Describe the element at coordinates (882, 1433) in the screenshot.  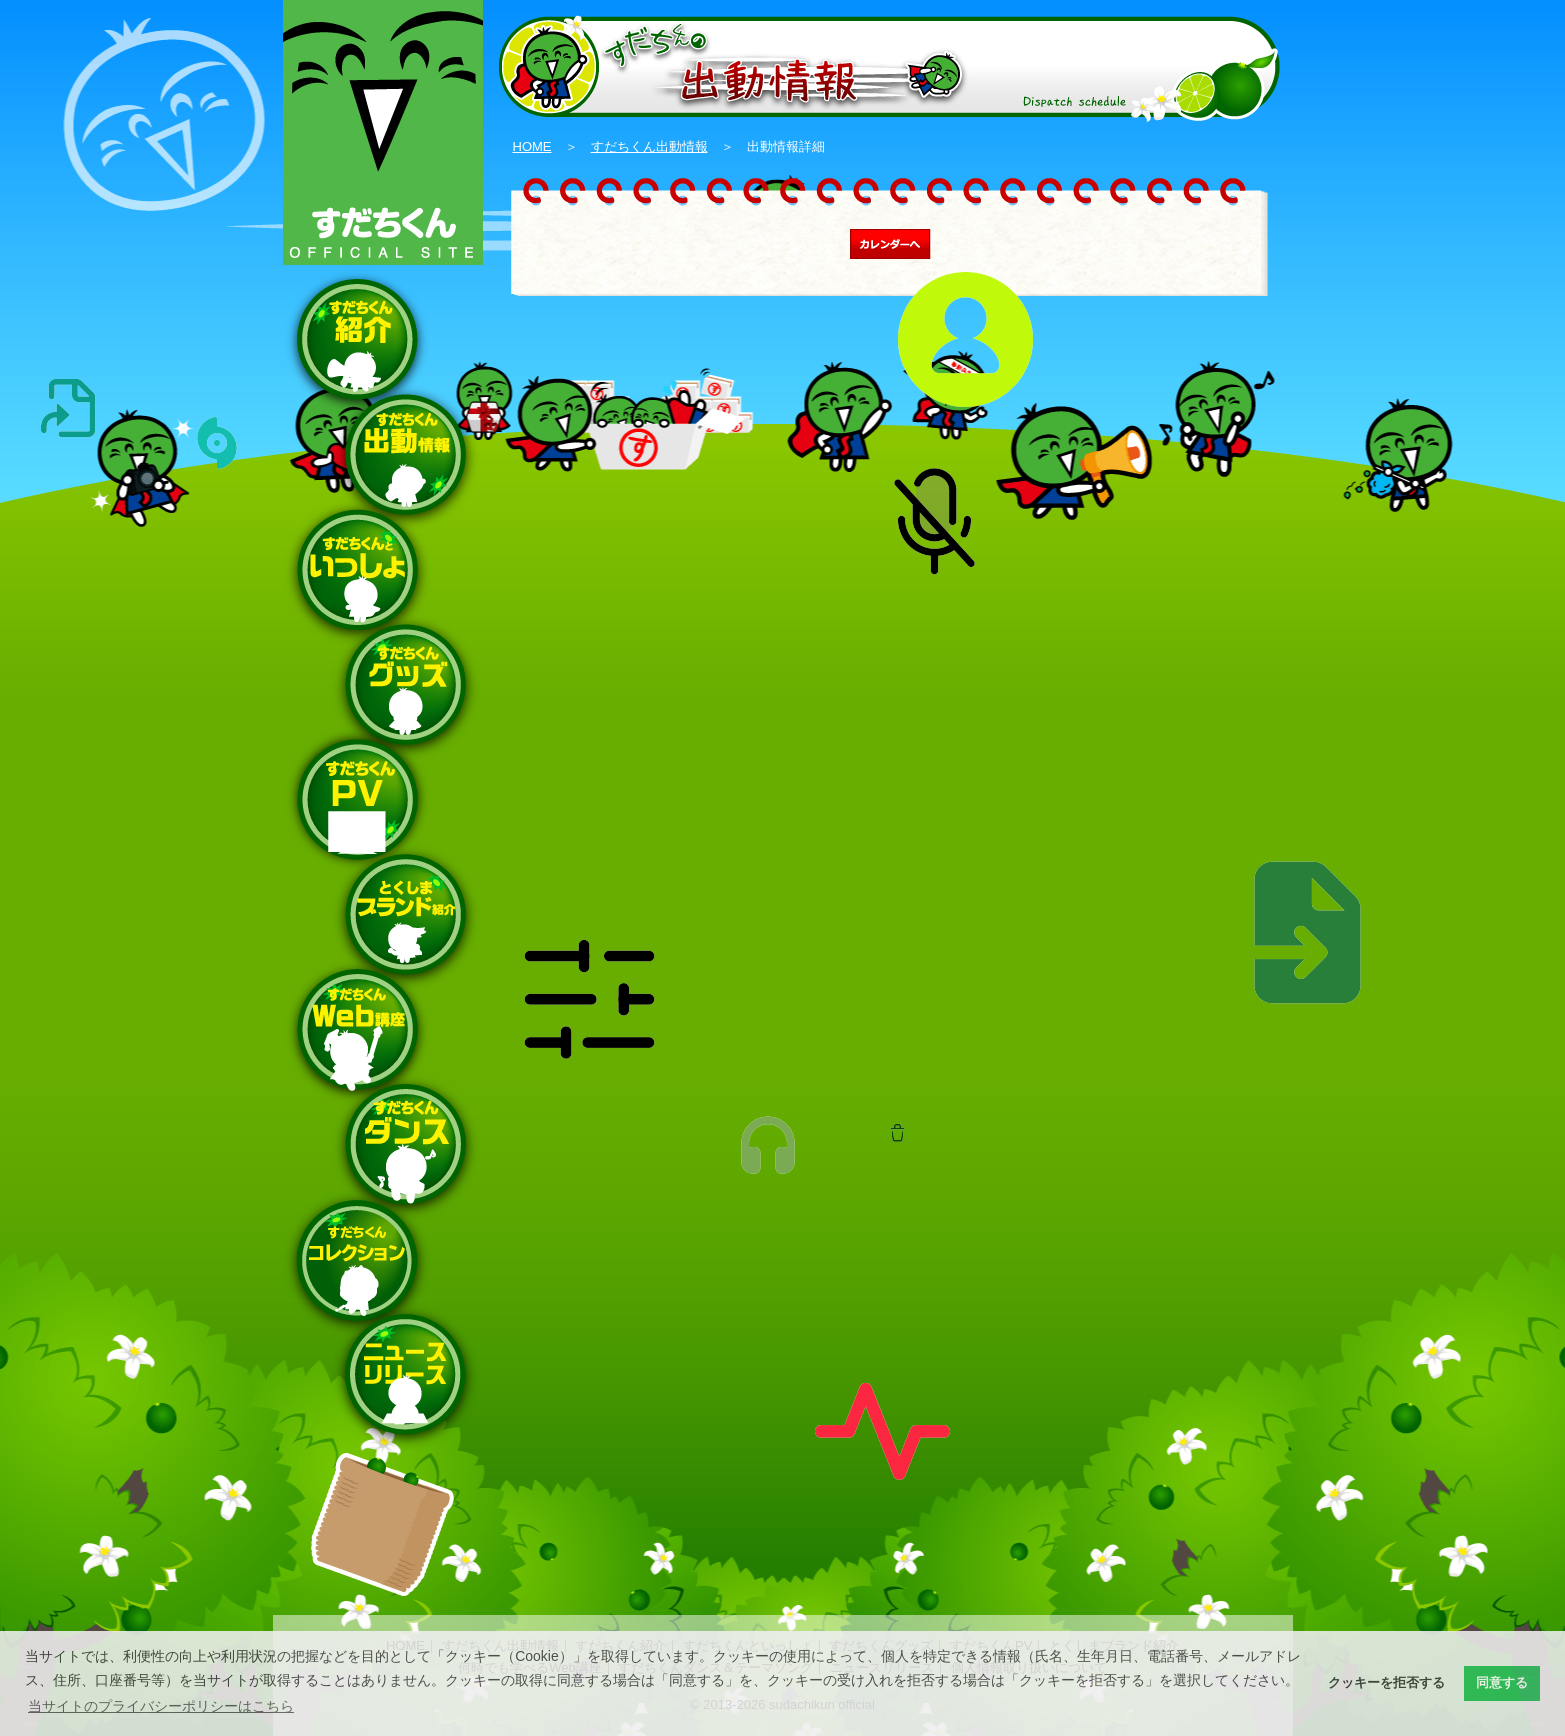
I see `view repository activity and insights` at that location.